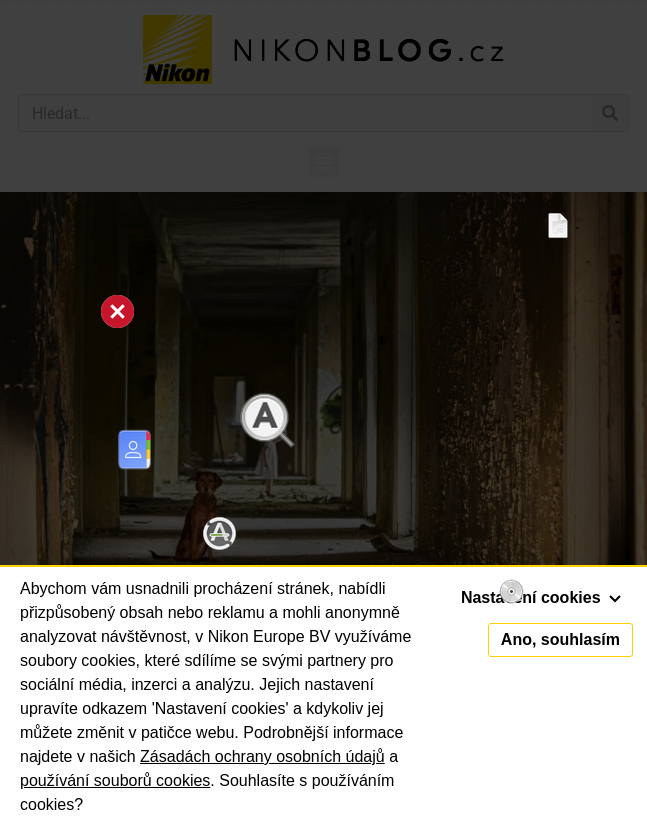 The width and height of the screenshot is (647, 827). Describe the element at coordinates (267, 420) in the screenshot. I see `search for files or documents` at that location.